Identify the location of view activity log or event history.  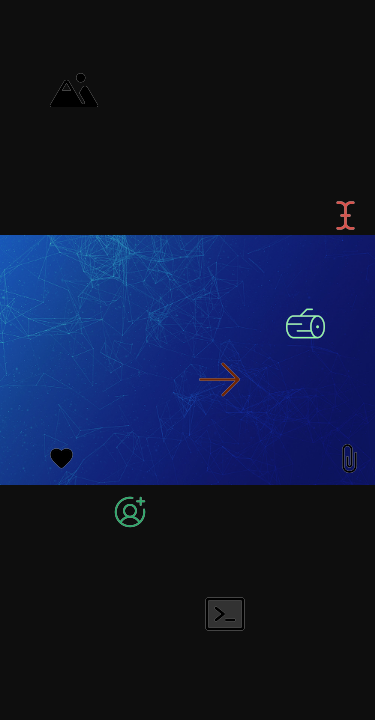
(305, 325).